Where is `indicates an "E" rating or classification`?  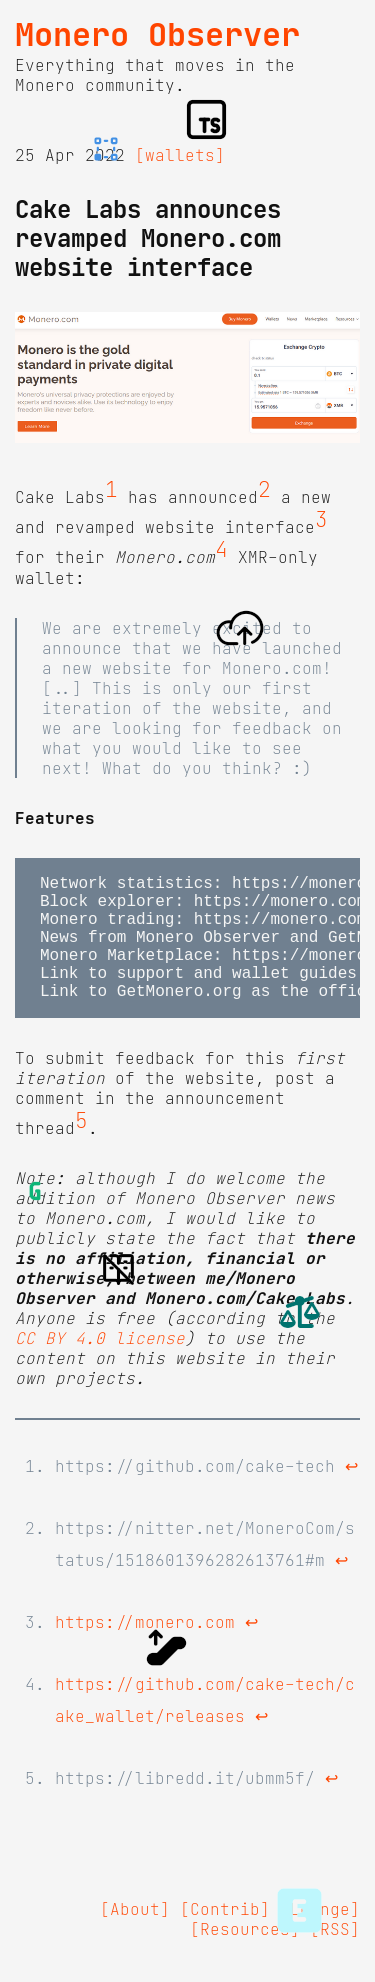
indicates an "E" rating or classification is located at coordinates (299, 1910).